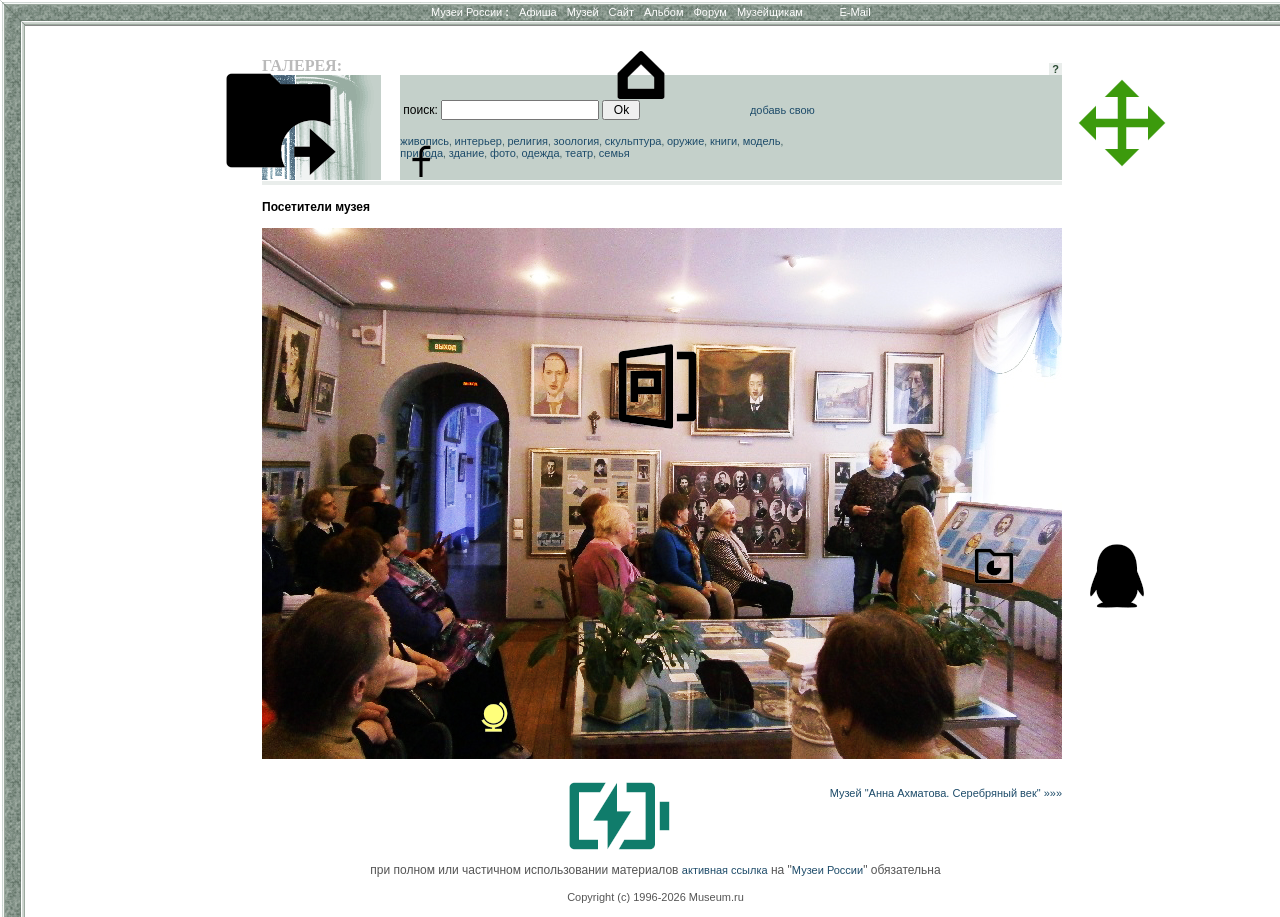 The height and width of the screenshot is (917, 1280). I want to click on access shared folder, so click(278, 120).